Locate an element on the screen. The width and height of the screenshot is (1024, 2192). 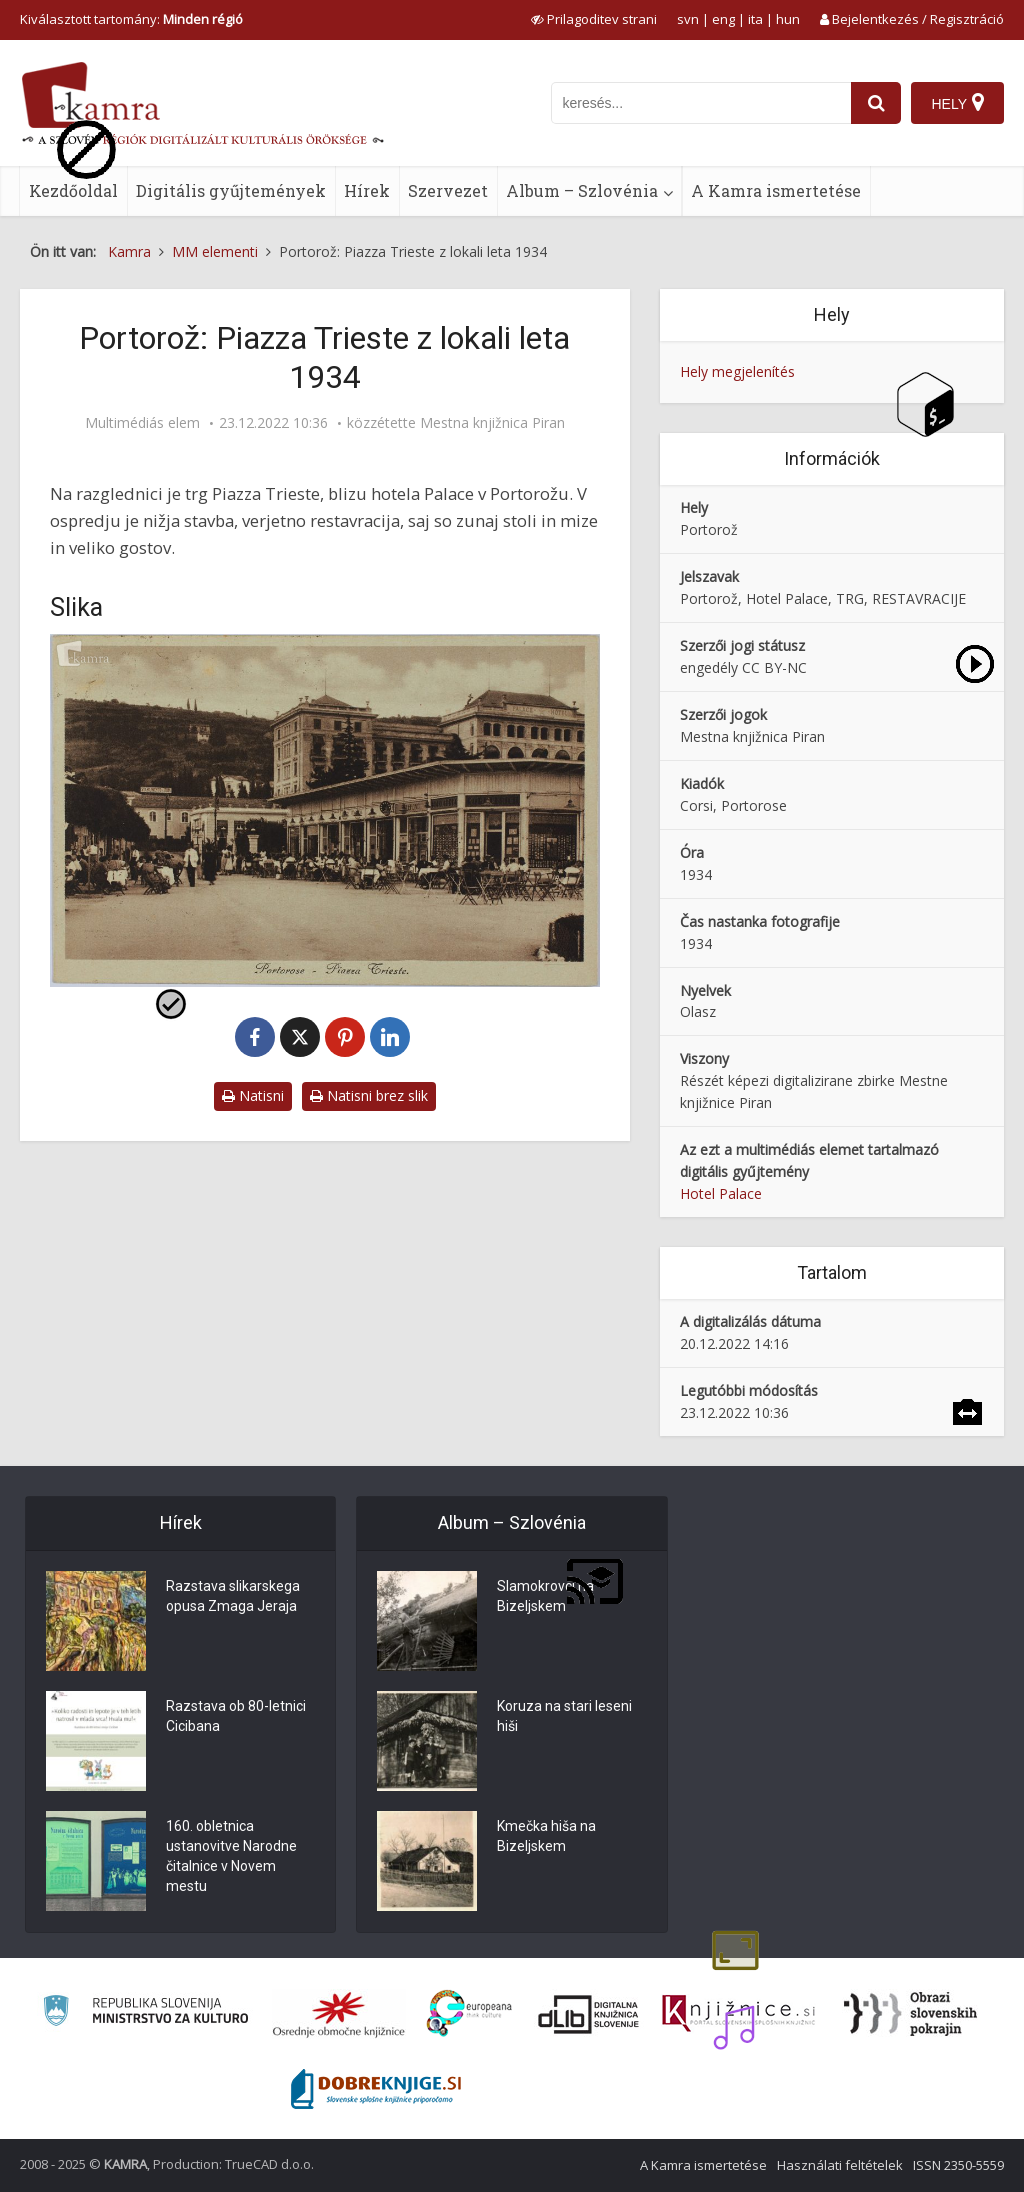
switch between front and rear camera is located at coordinates (967, 1413).